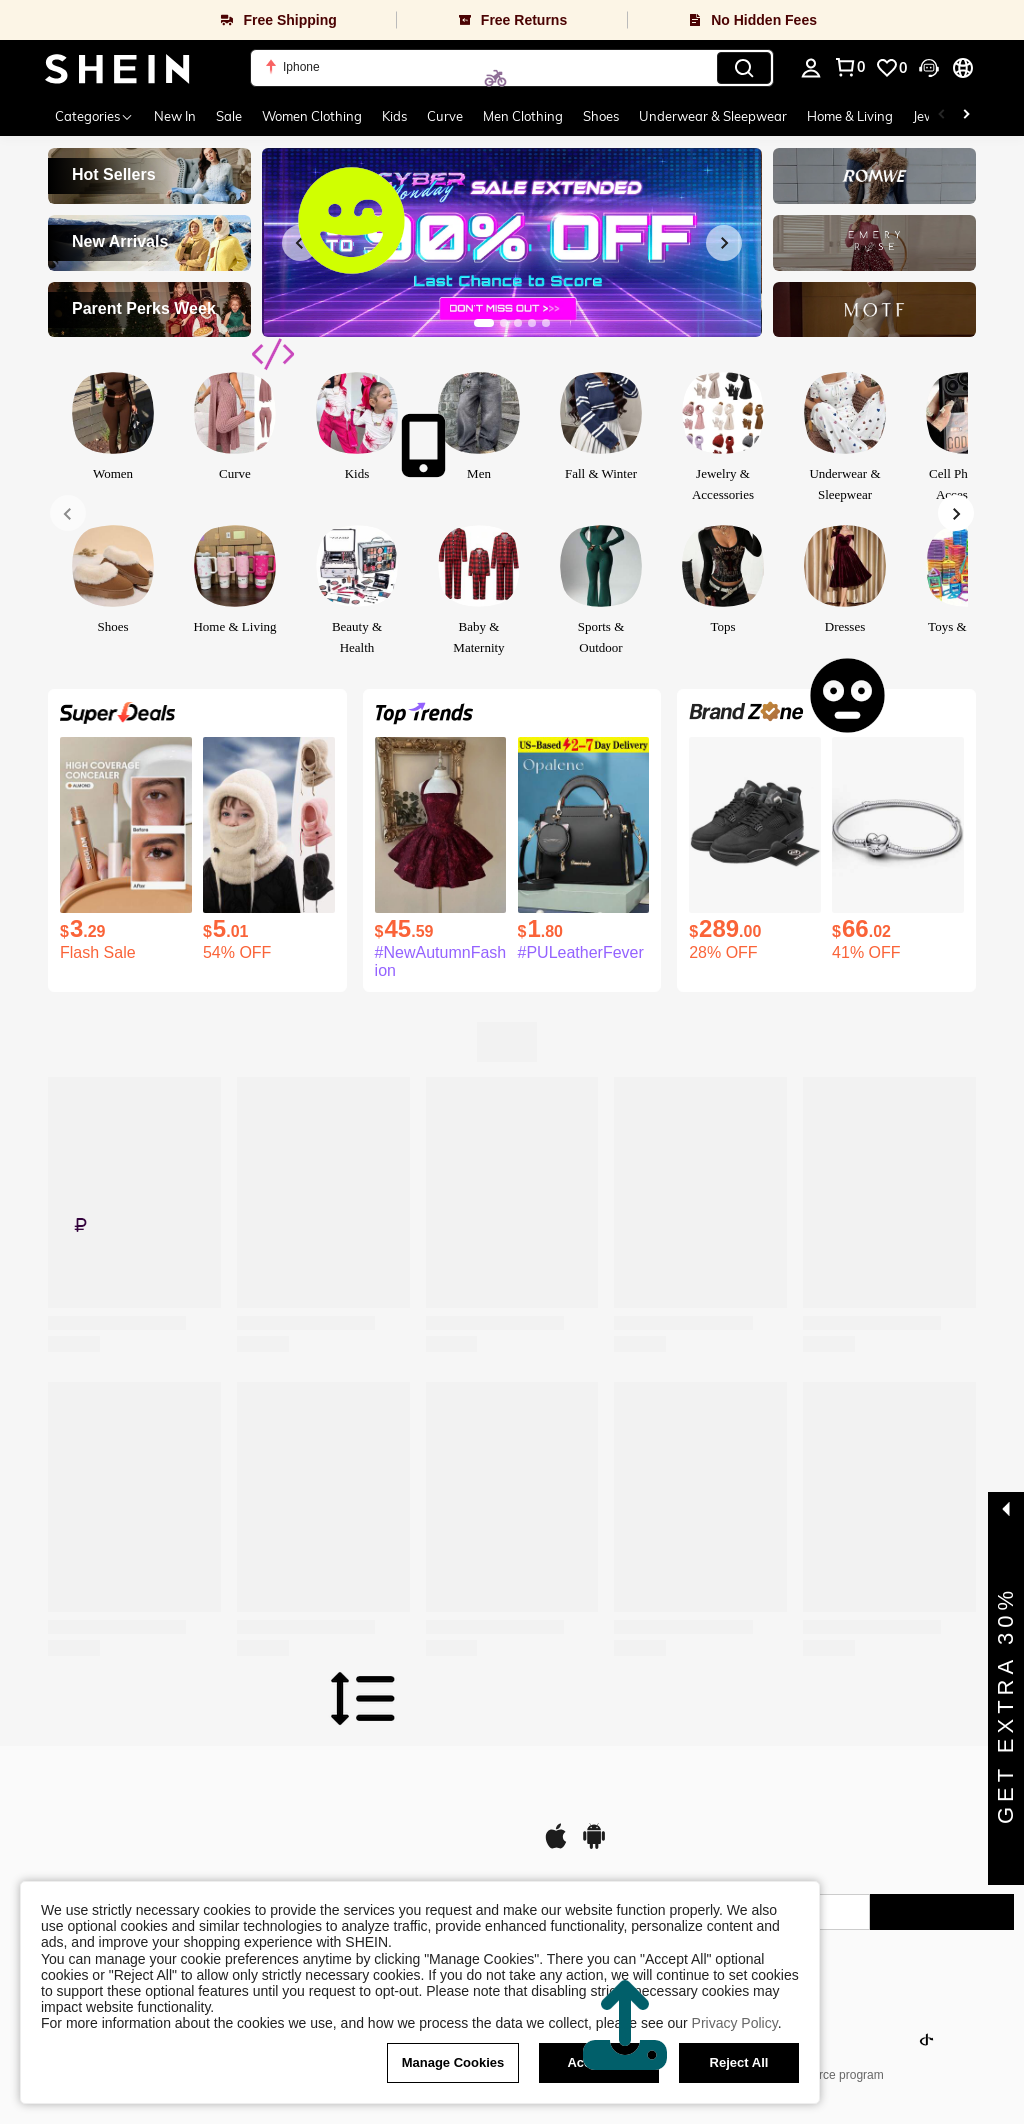 The height and width of the screenshot is (2124, 1024). What do you see at coordinates (351, 220) in the screenshot?
I see `add a playful or flirty reaction to a message` at bounding box center [351, 220].